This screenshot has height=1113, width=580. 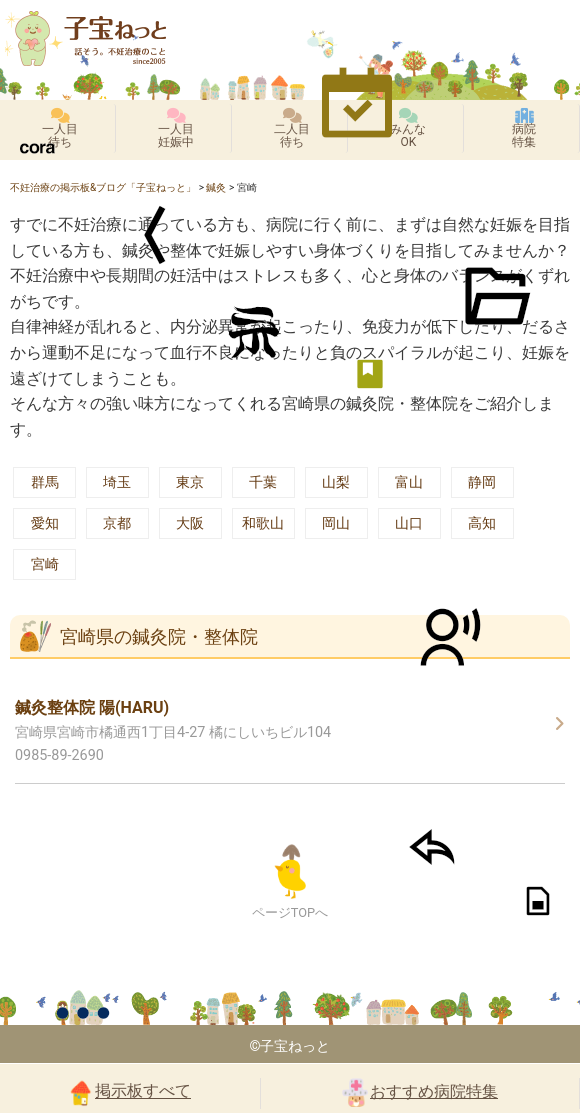 I want to click on Cora brand logo, so click(x=37, y=148).